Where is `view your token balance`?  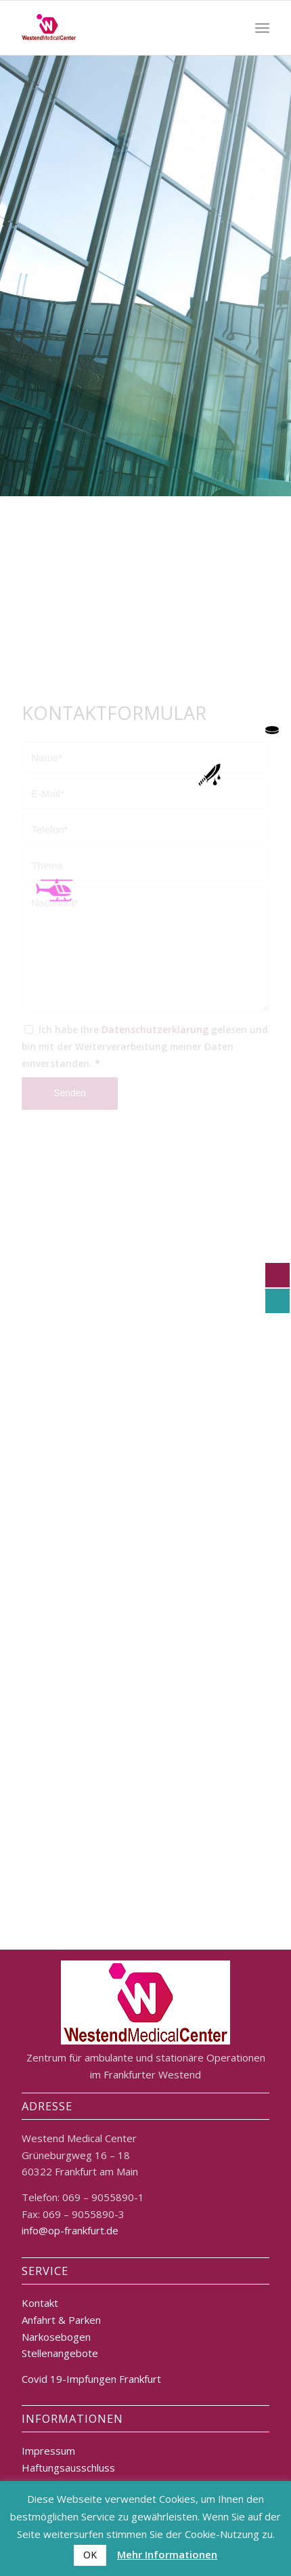 view your token balance is located at coordinates (272, 730).